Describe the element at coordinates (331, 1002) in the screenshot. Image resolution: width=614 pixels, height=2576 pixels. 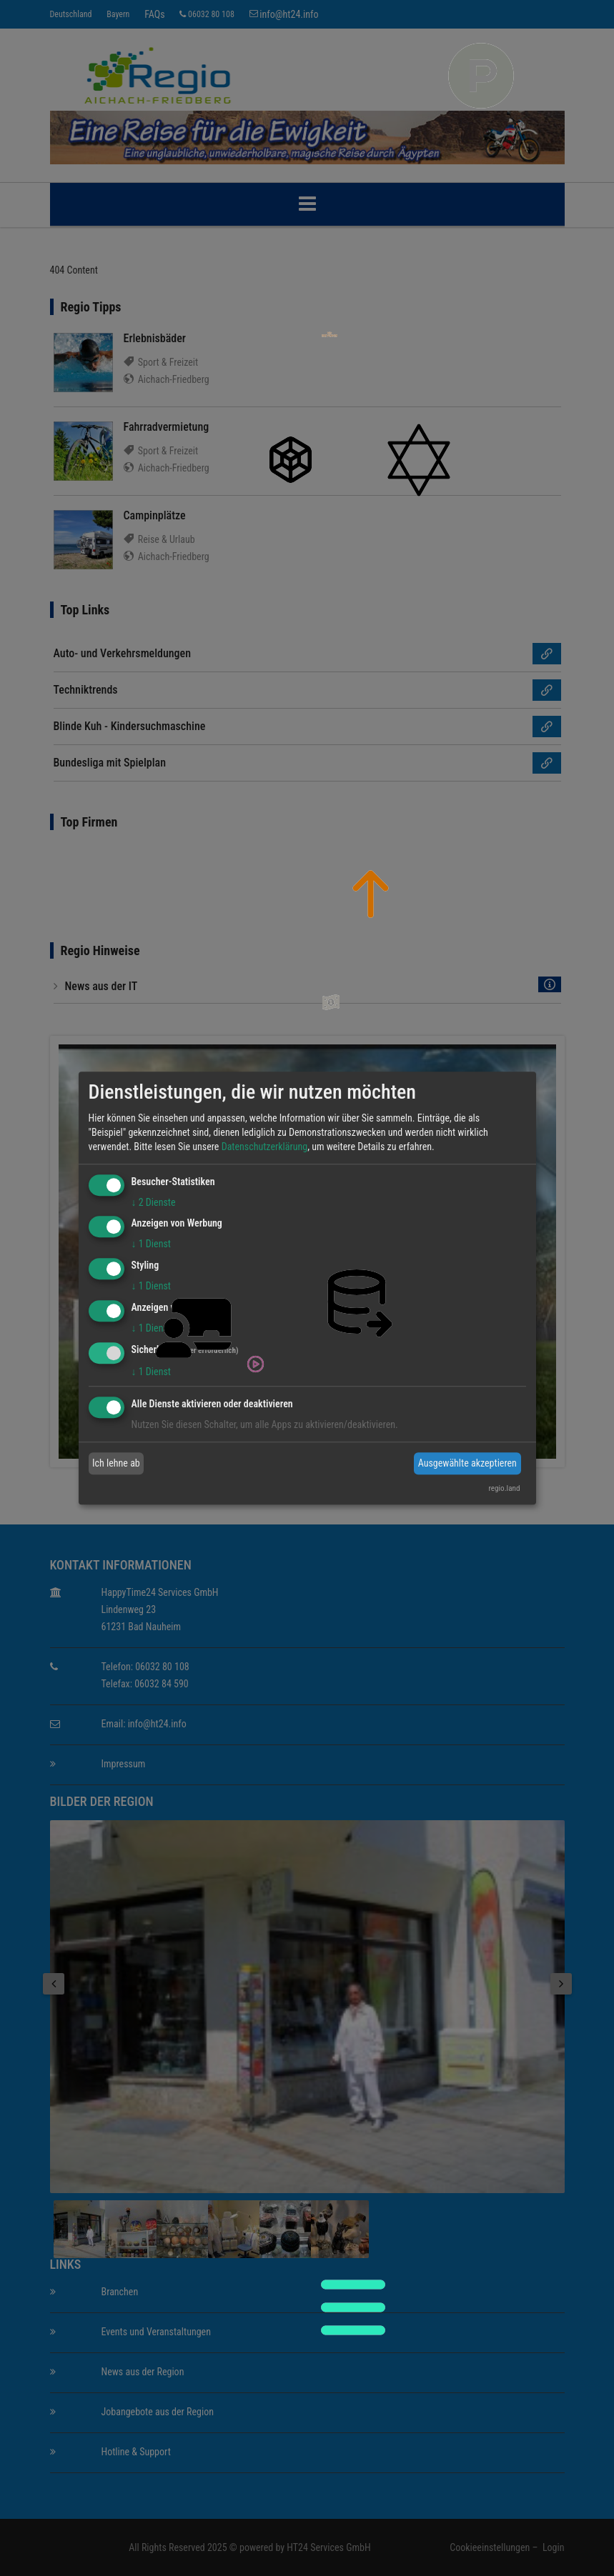
I see `view payment or billing information` at that location.